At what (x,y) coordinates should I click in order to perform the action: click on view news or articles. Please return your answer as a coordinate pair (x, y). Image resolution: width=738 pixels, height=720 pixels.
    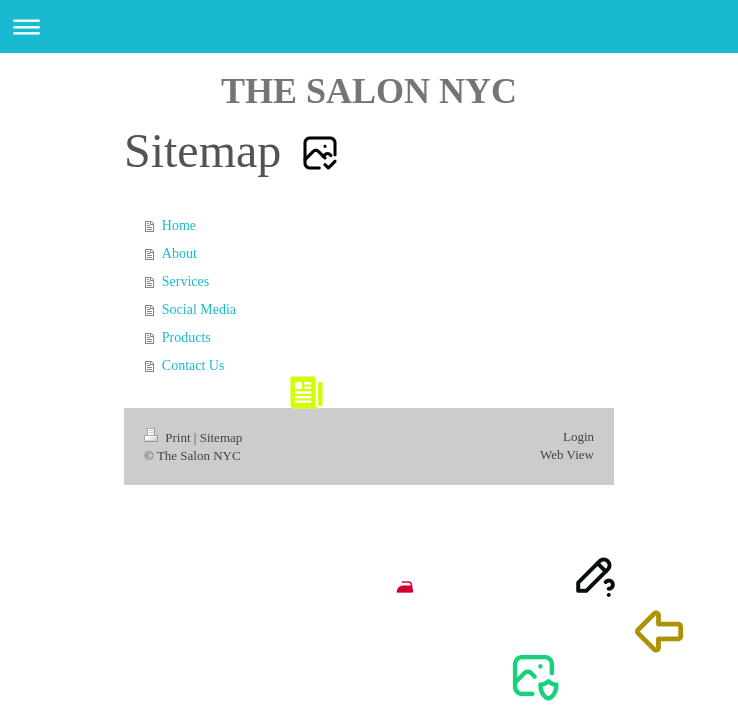
    Looking at the image, I should click on (306, 392).